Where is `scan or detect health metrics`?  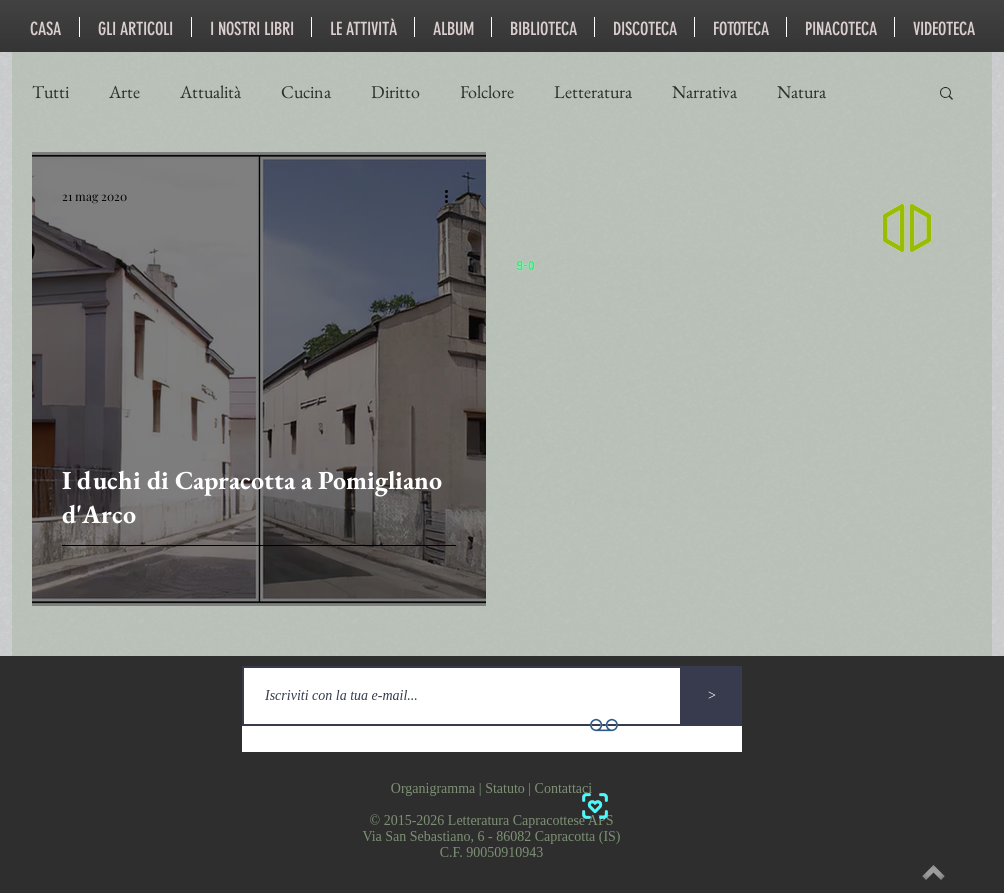 scan or detect health metrics is located at coordinates (595, 806).